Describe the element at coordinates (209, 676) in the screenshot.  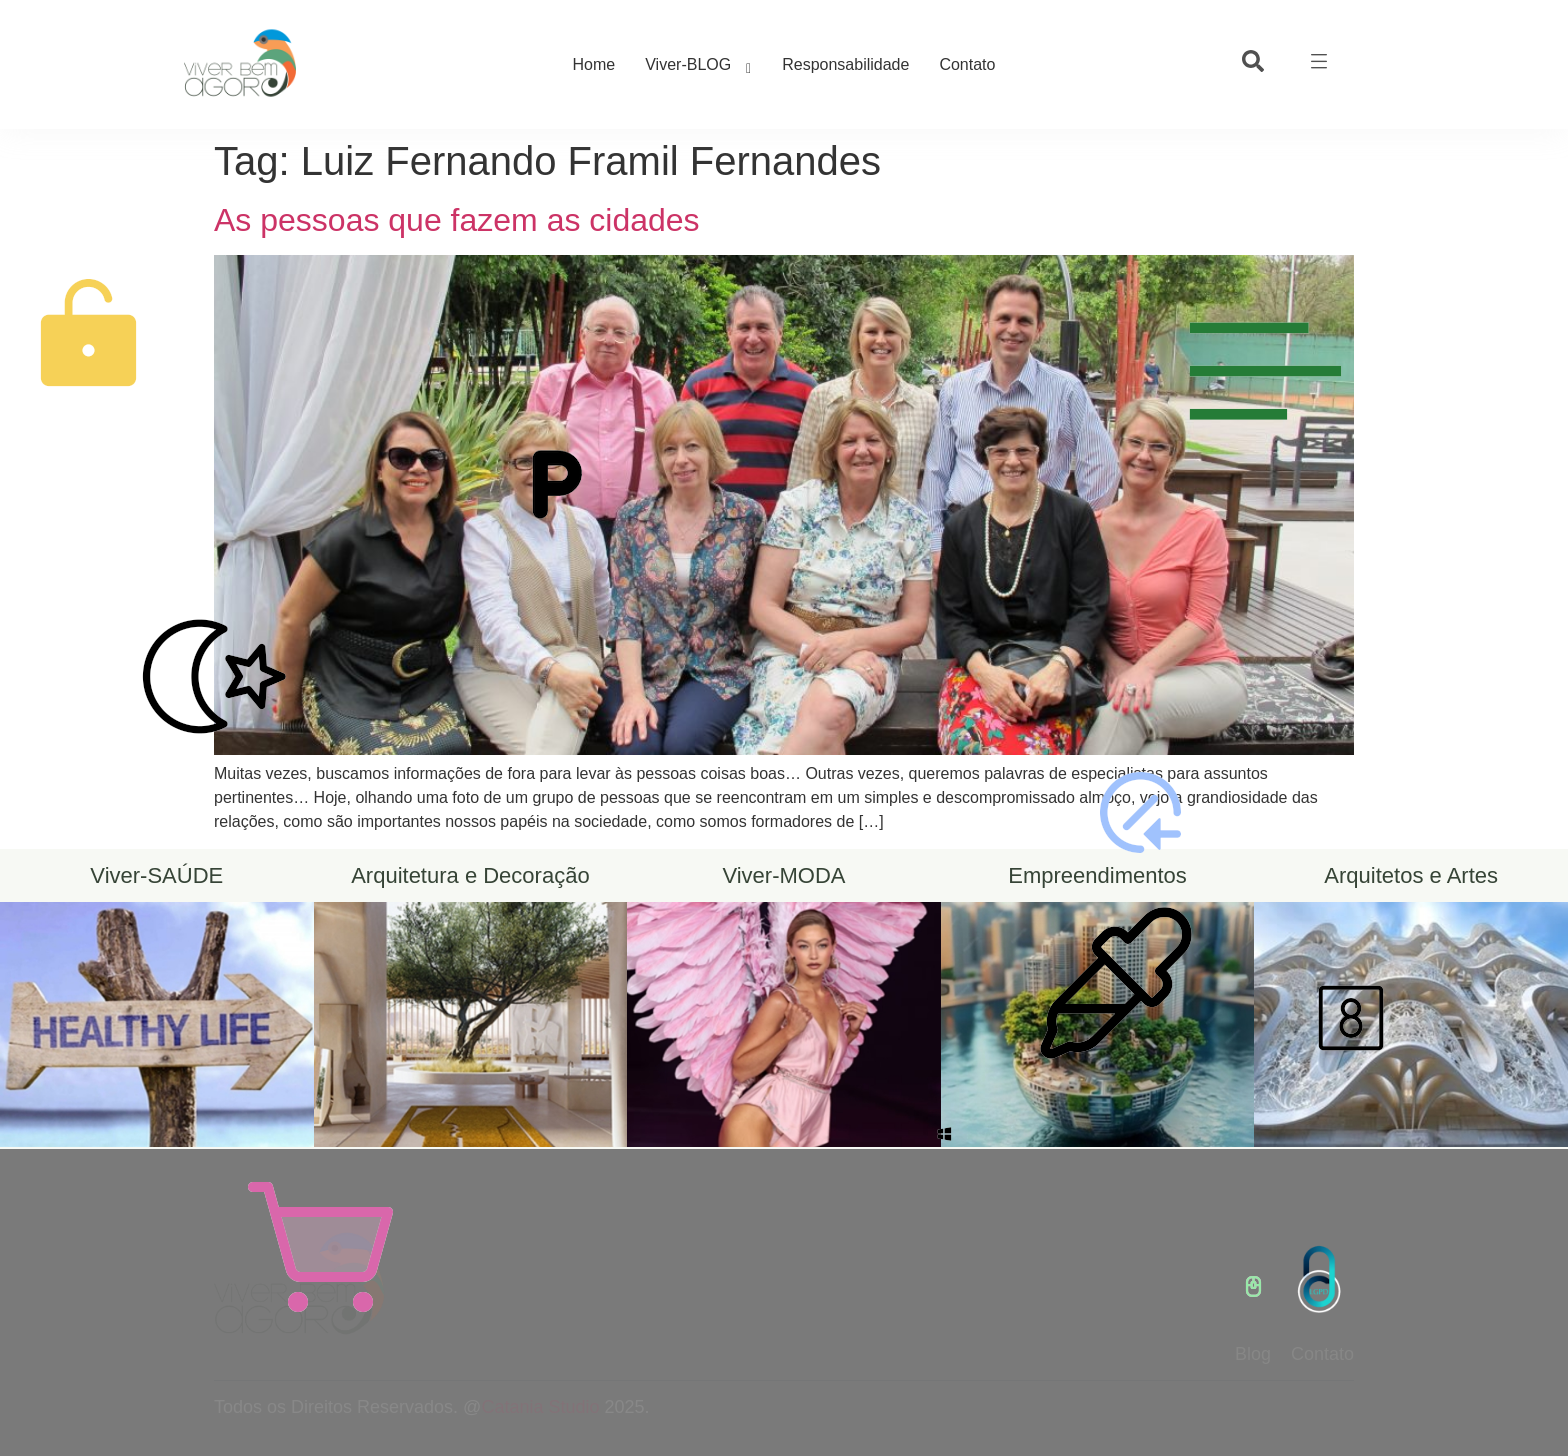
I see `toggle islamic calendar or prayer times` at that location.